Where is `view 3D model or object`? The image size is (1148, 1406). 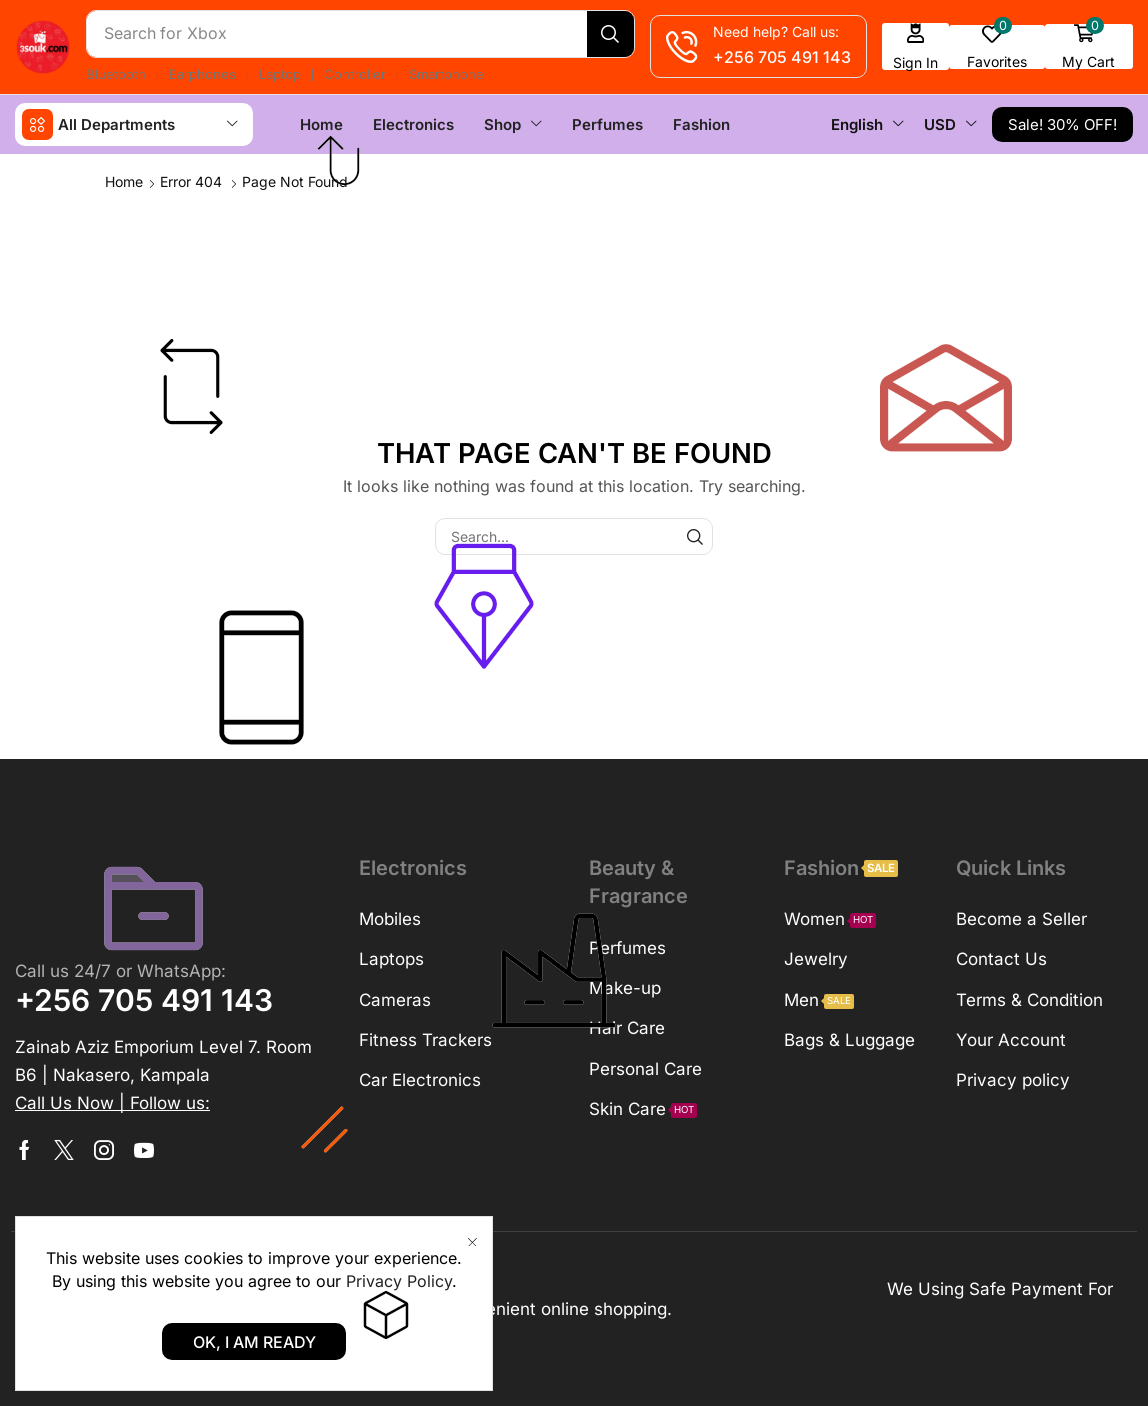
view 3D model or object is located at coordinates (386, 1315).